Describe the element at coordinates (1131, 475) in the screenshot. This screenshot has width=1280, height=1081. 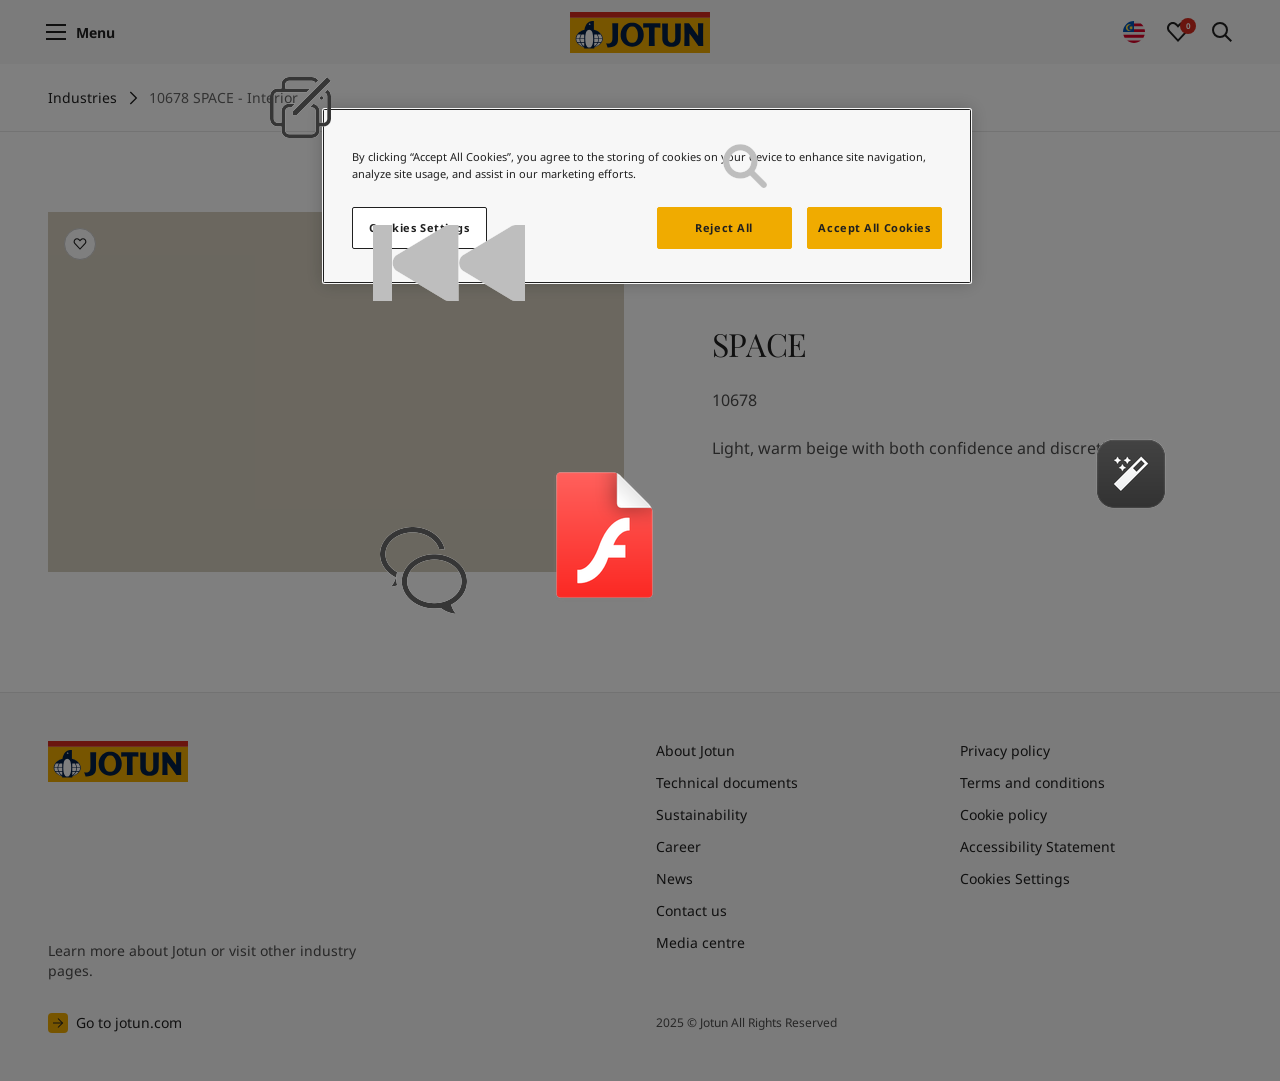
I see `access visual effects and animation settings` at that location.